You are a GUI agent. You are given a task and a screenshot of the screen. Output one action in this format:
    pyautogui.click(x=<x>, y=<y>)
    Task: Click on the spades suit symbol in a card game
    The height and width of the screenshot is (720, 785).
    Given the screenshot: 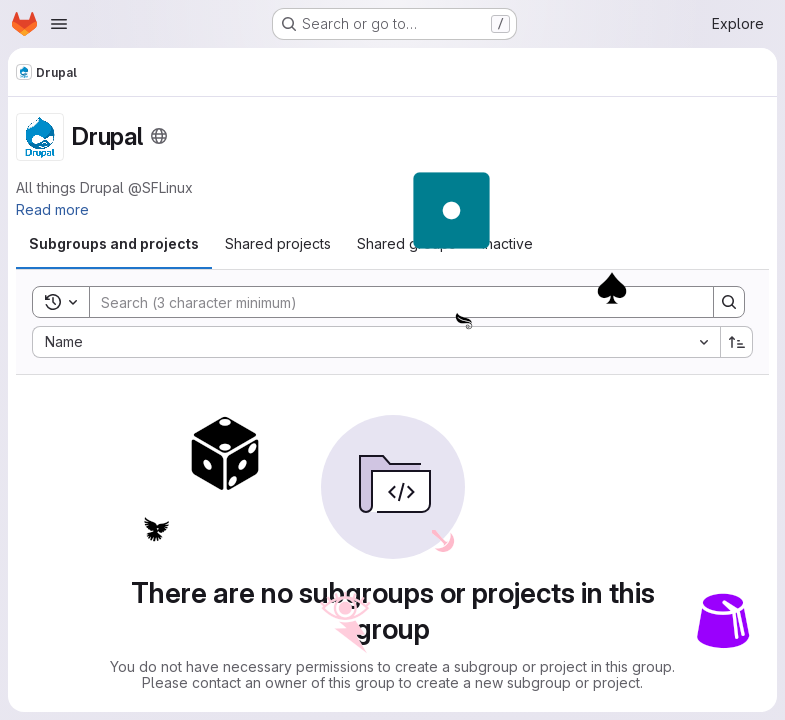 What is the action you would take?
    pyautogui.click(x=612, y=288)
    